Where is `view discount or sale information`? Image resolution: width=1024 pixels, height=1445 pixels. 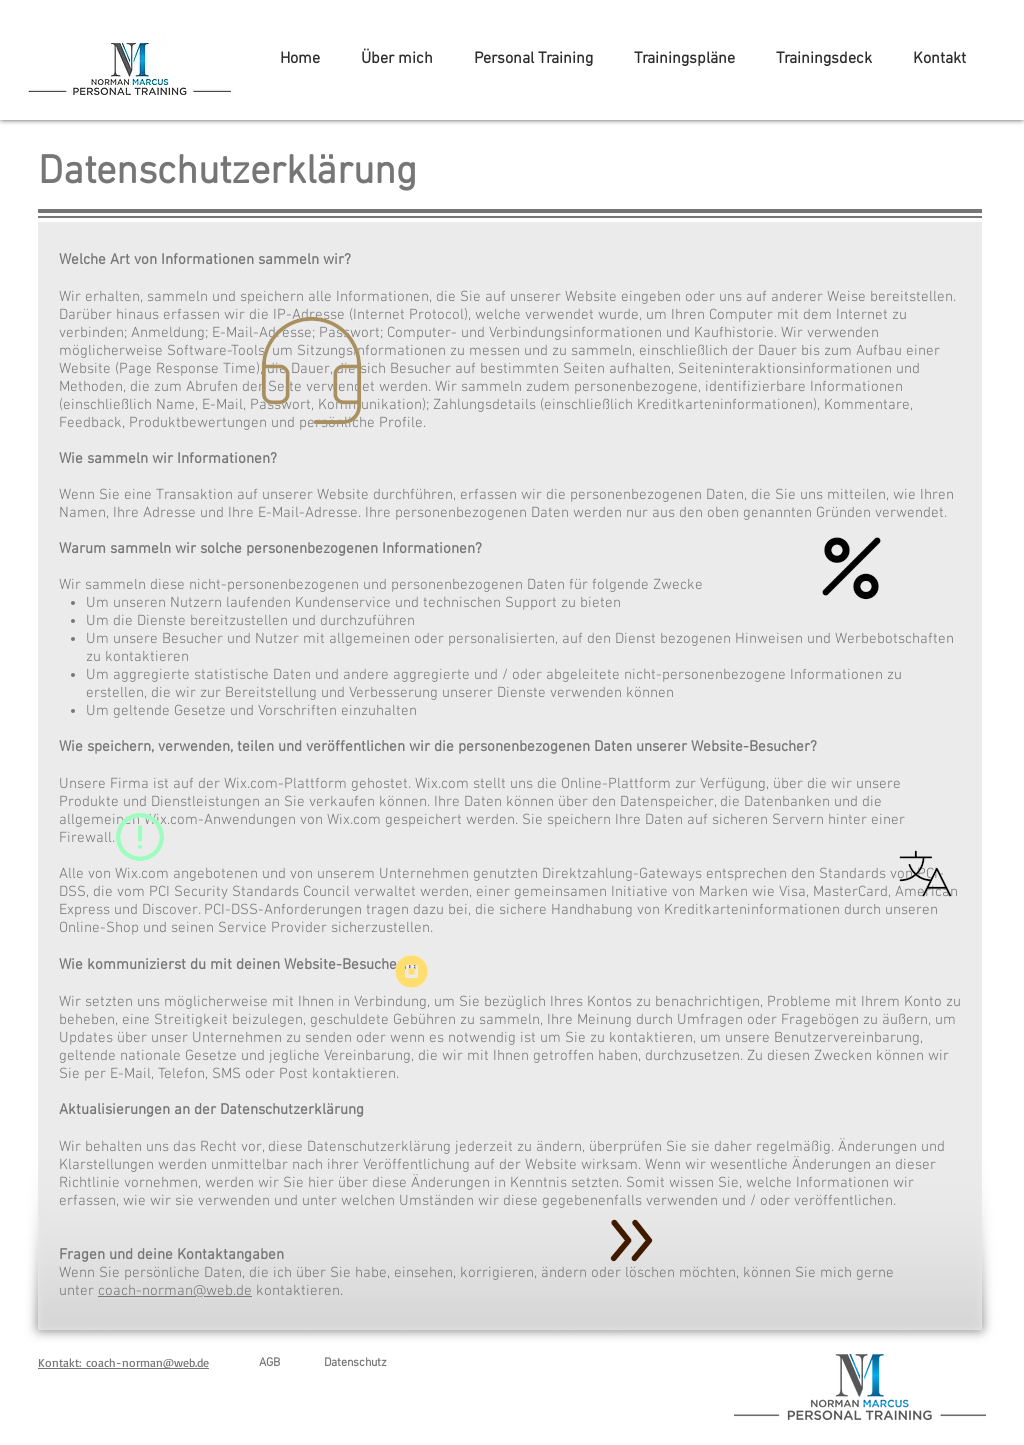
view discount or sale information is located at coordinates (851, 566).